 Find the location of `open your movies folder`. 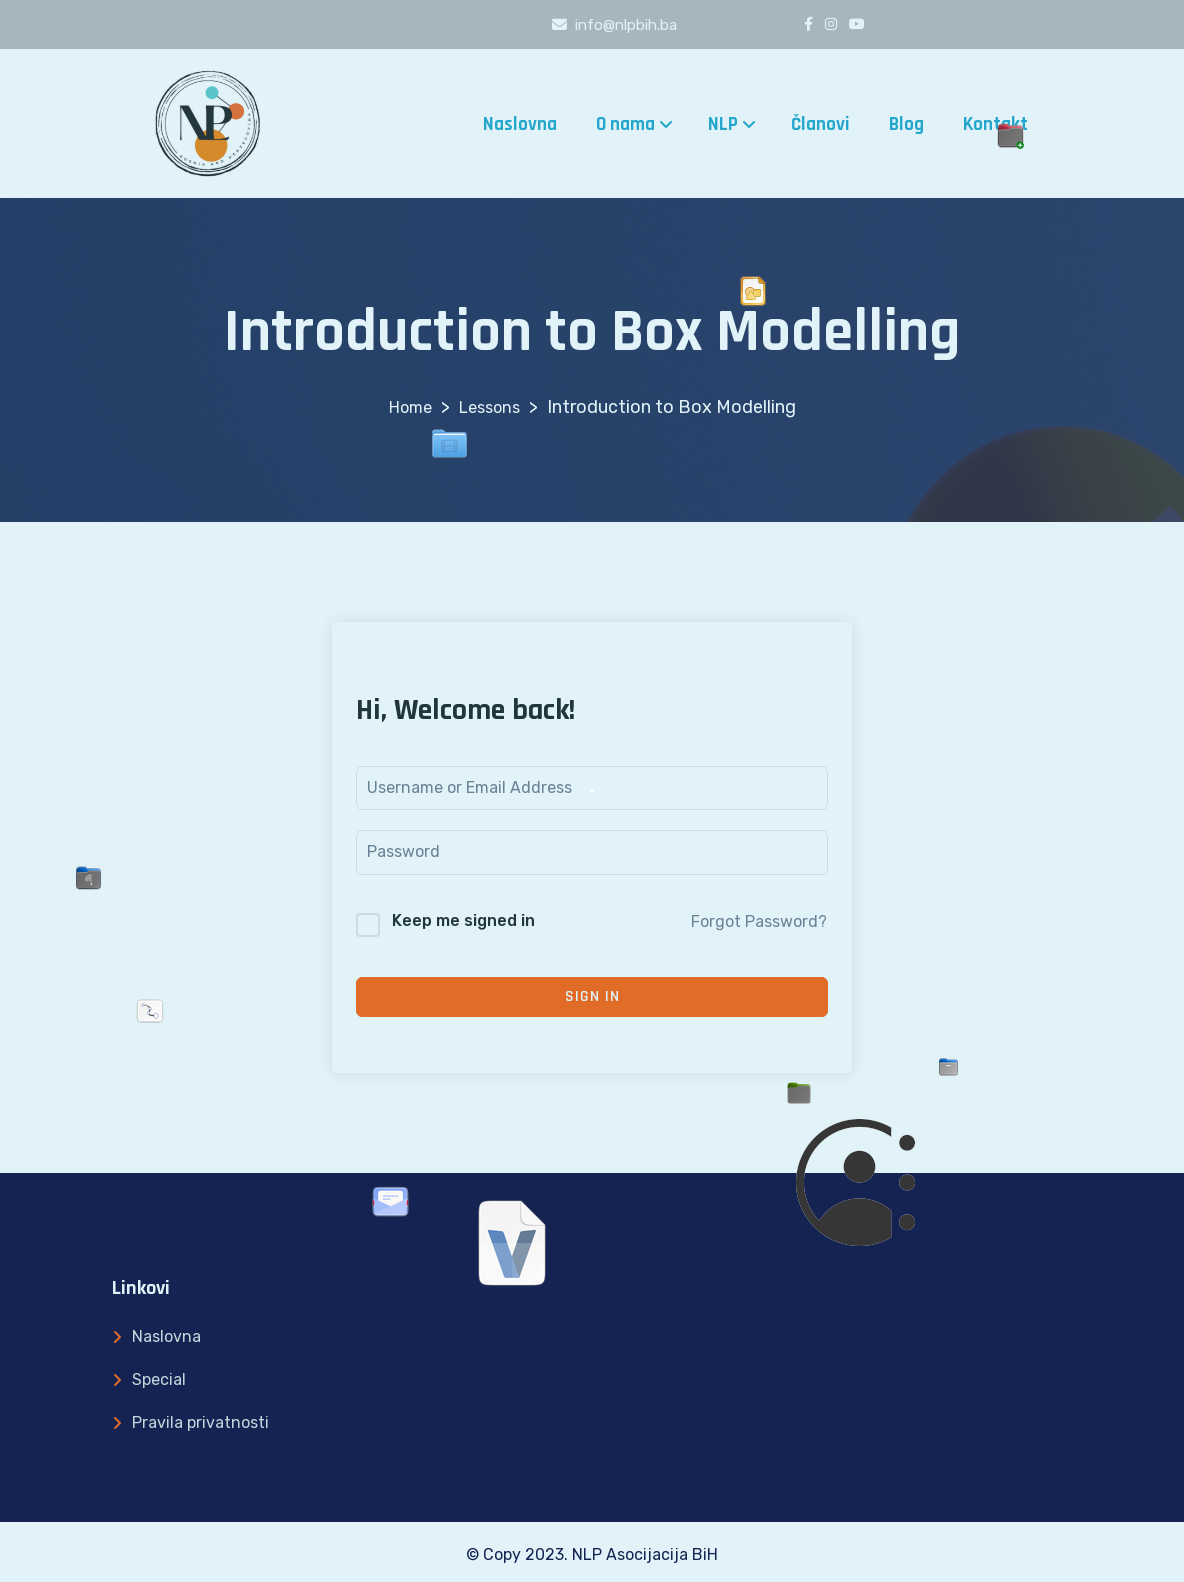

open your movies folder is located at coordinates (449, 443).